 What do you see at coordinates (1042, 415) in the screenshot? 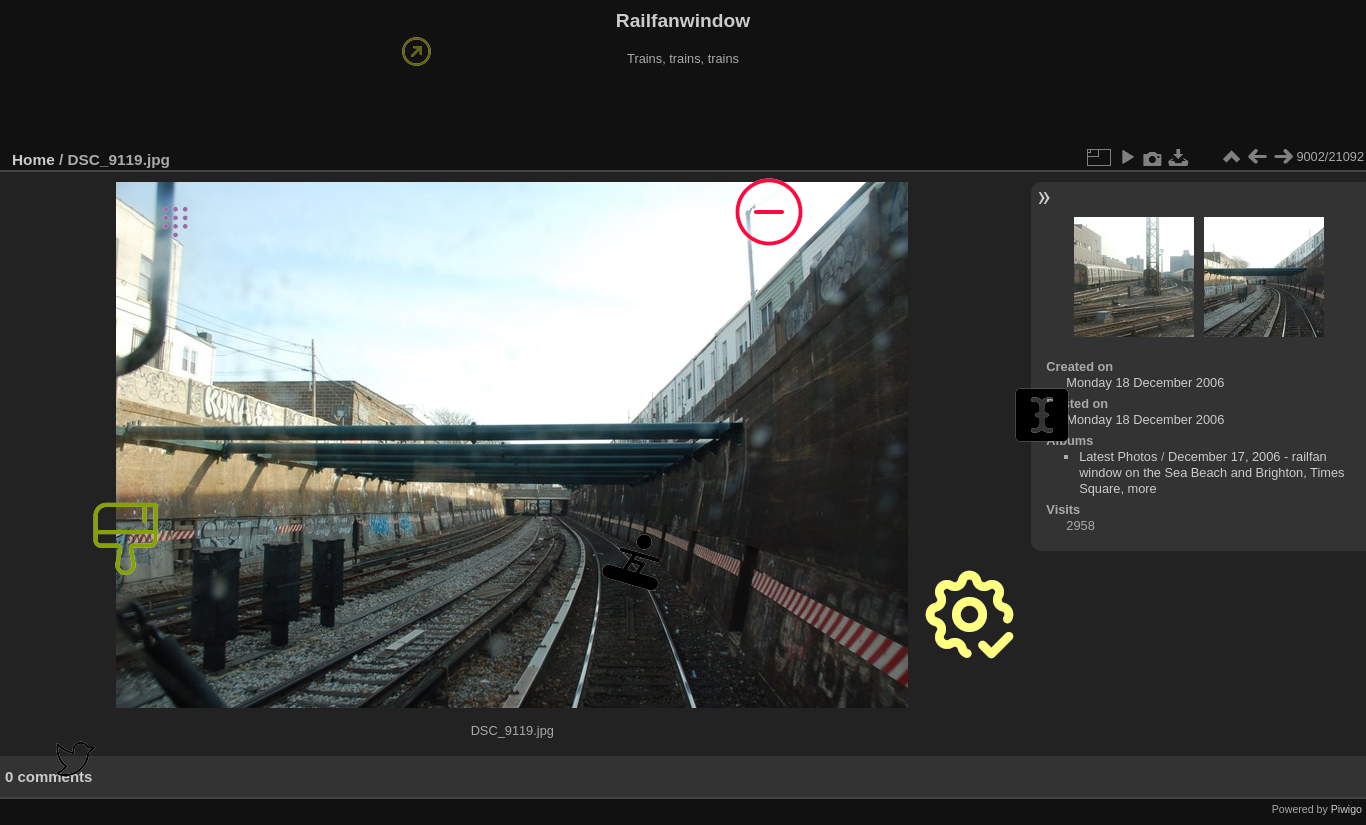
I see `text input field cursor indicator` at bounding box center [1042, 415].